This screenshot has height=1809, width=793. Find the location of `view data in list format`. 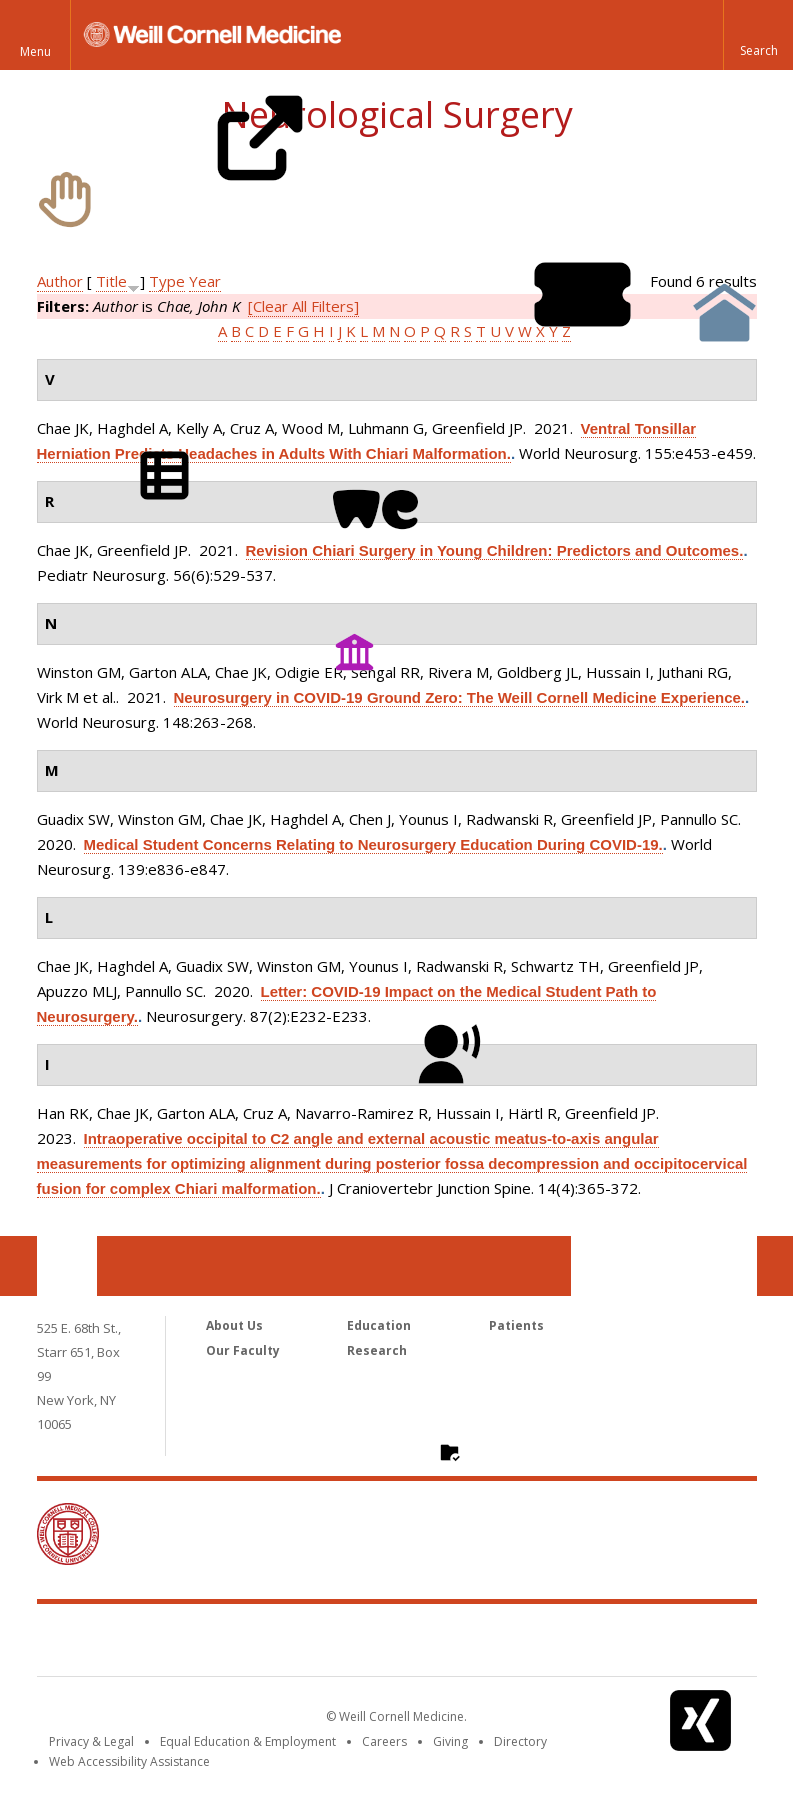

view data in list format is located at coordinates (164, 475).